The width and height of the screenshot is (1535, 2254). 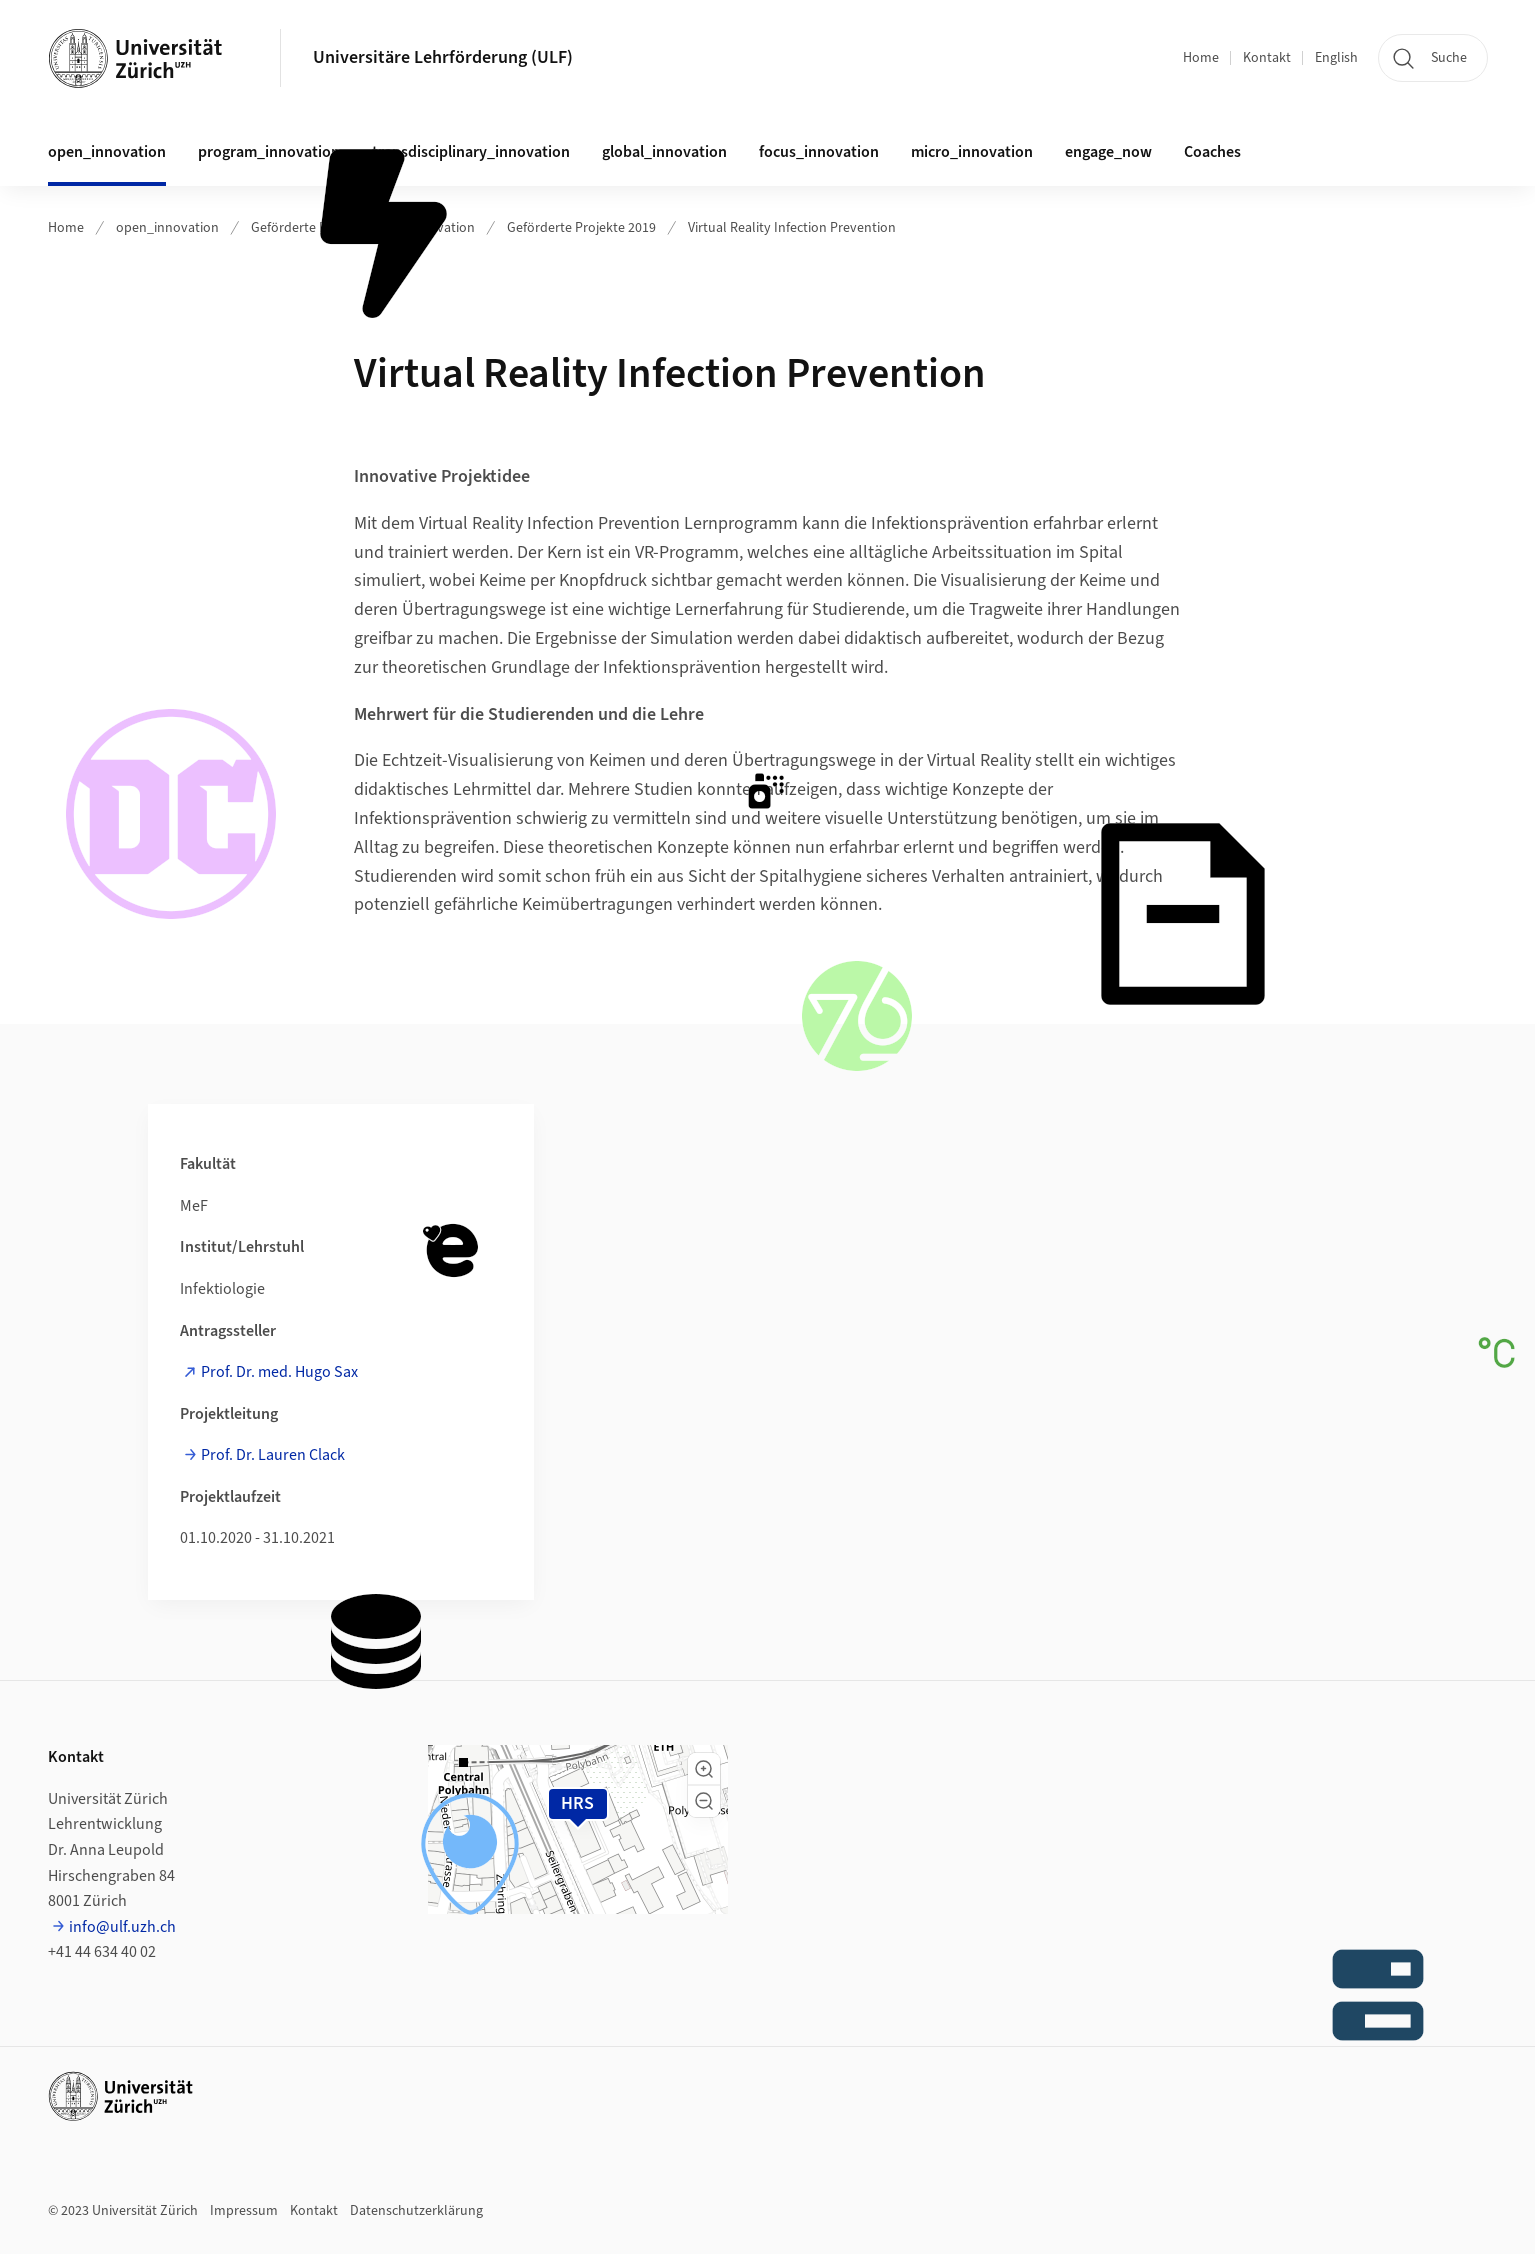 I want to click on indicates flash or quick action mode, so click(x=383, y=233).